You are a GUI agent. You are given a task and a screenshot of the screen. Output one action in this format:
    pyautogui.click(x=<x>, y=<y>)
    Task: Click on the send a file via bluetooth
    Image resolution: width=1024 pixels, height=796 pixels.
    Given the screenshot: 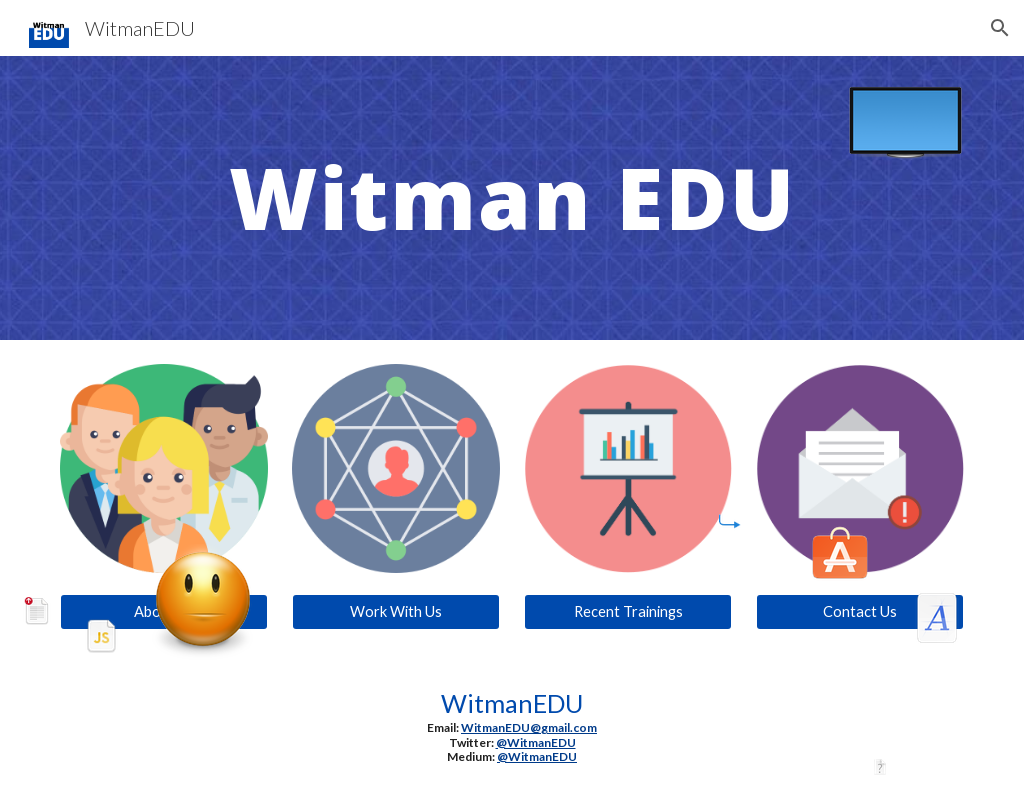 What is the action you would take?
    pyautogui.click(x=37, y=611)
    